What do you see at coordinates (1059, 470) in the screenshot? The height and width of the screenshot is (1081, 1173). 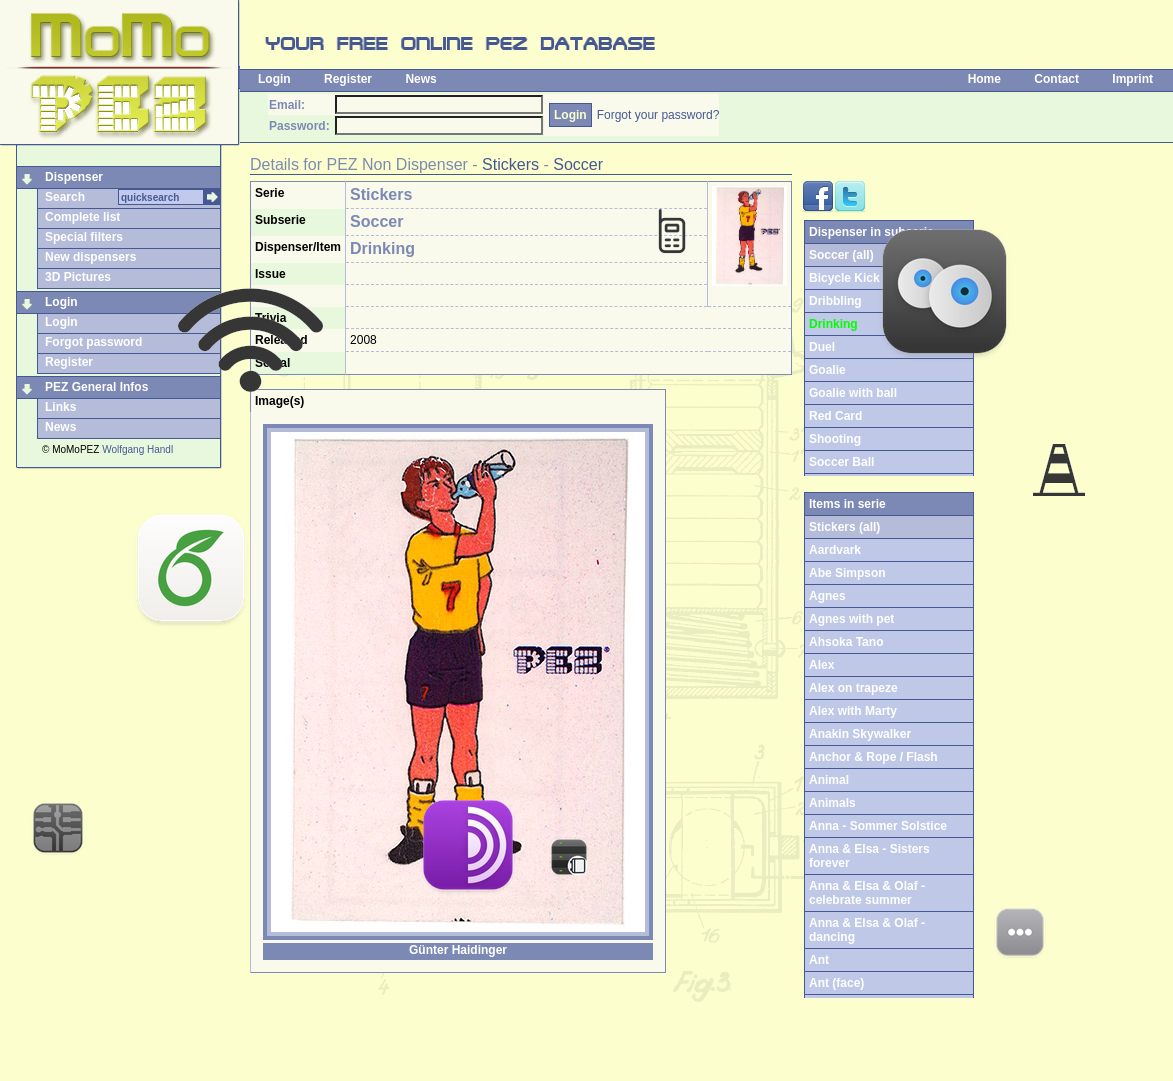 I see `open VLC media player` at bounding box center [1059, 470].